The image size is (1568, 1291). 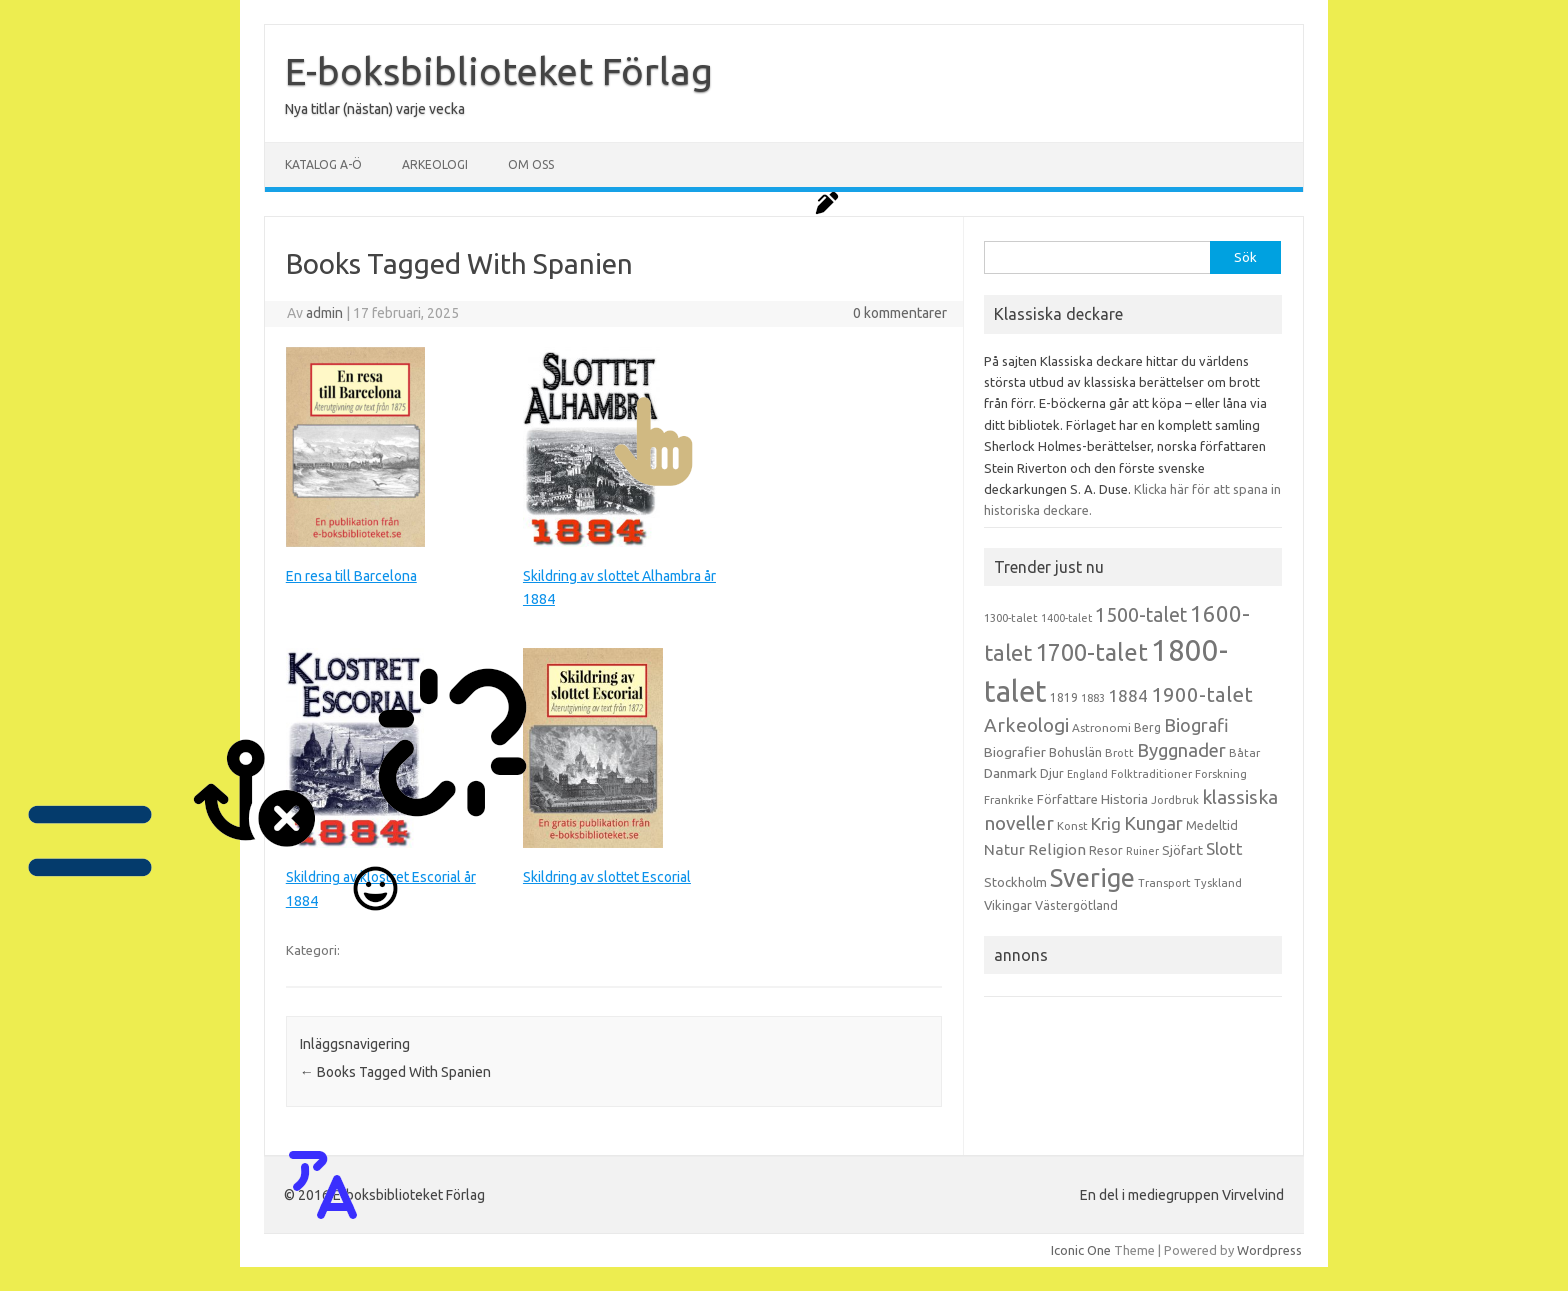 What do you see at coordinates (452, 742) in the screenshot?
I see `unlink or disconnect a connected item` at bounding box center [452, 742].